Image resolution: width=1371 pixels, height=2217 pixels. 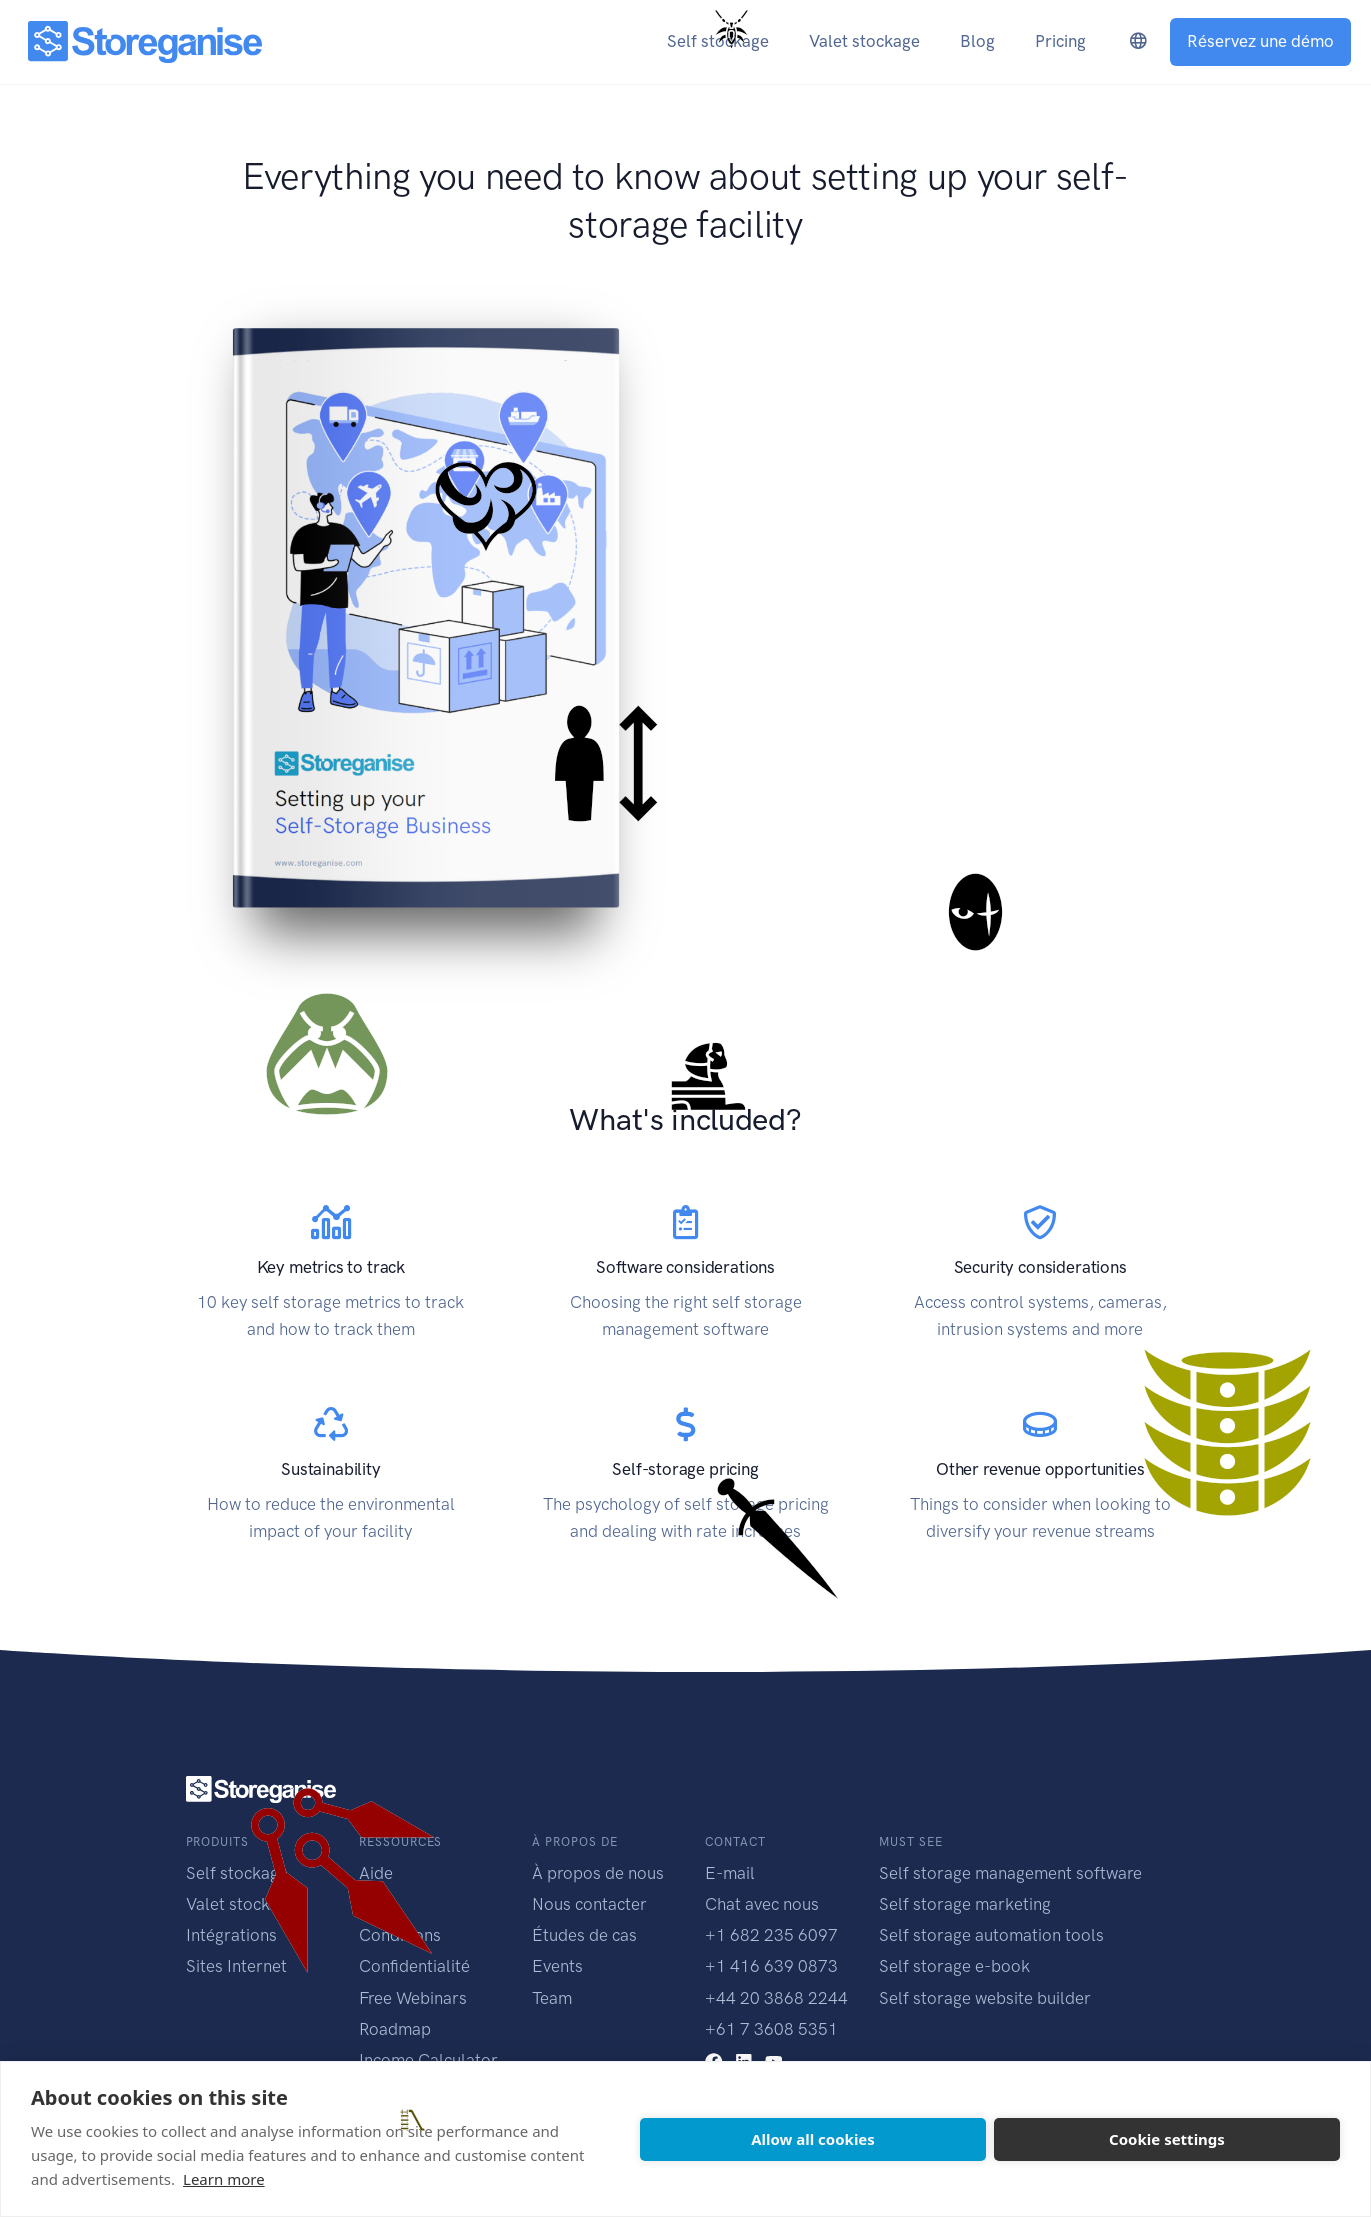 I want to click on server or database storage indicator, so click(x=1227, y=1432).